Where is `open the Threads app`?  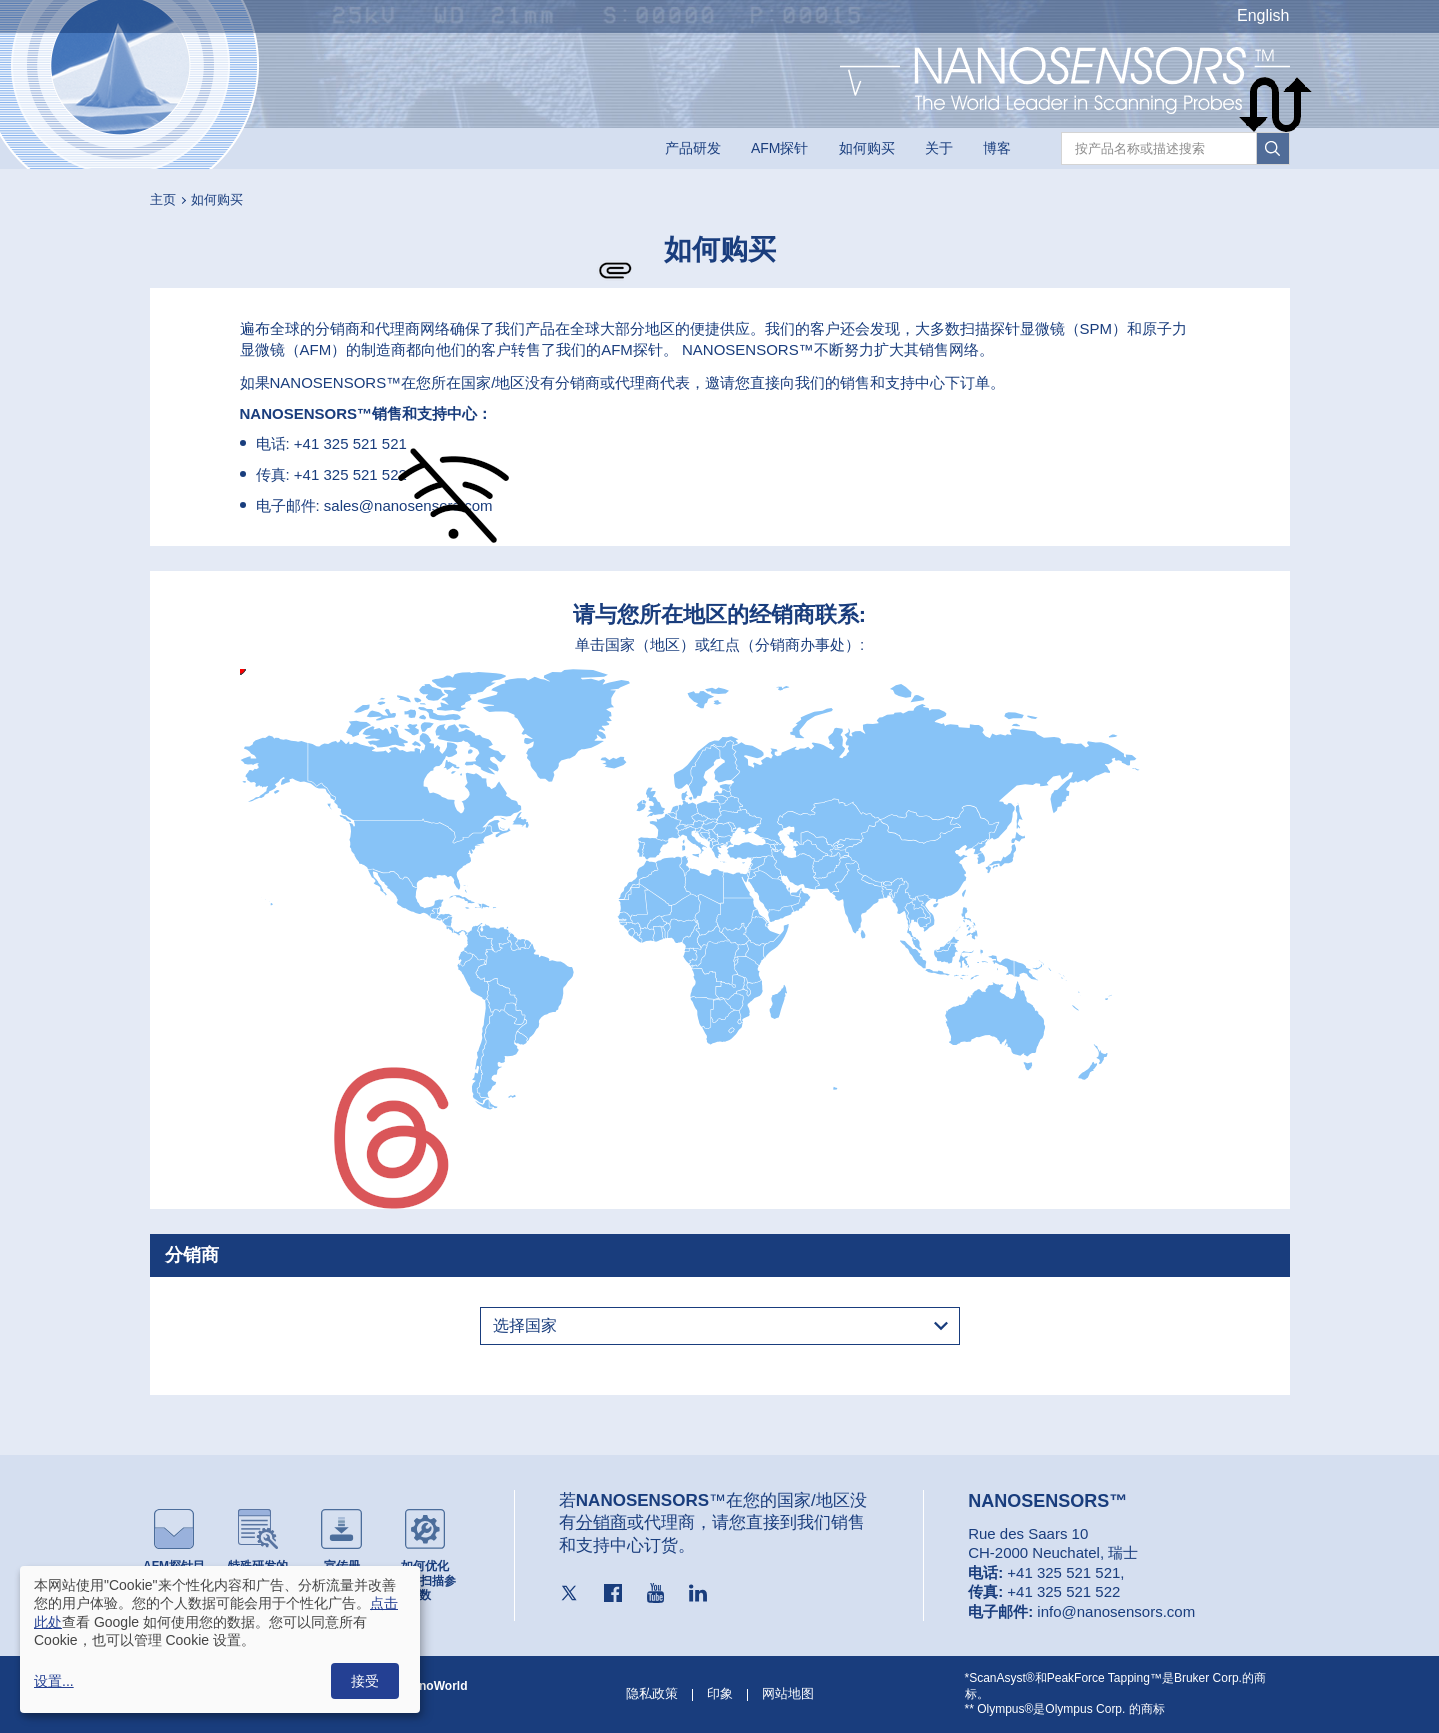
open the Threads app is located at coordinates (394, 1138).